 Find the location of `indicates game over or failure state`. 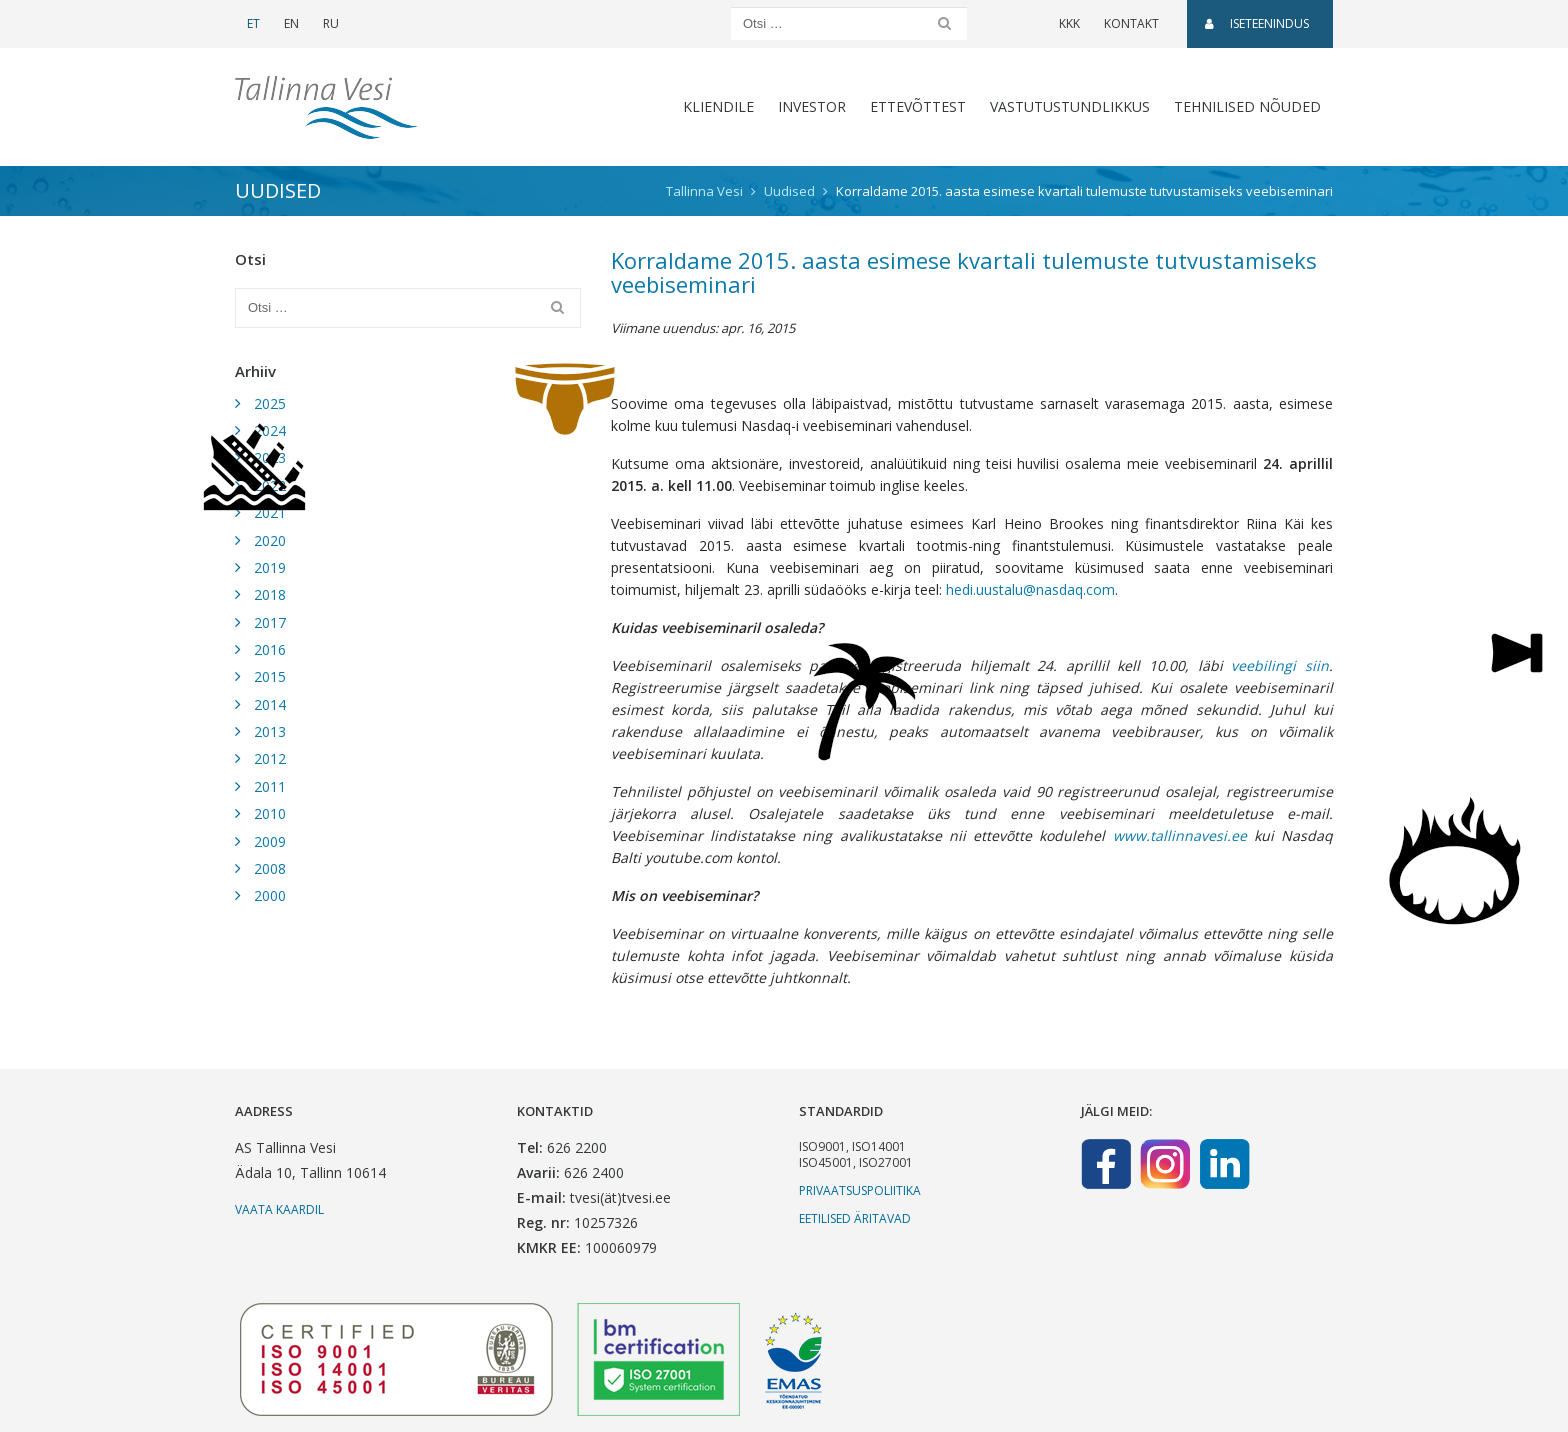

indicates game over or failure state is located at coordinates (254, 459).